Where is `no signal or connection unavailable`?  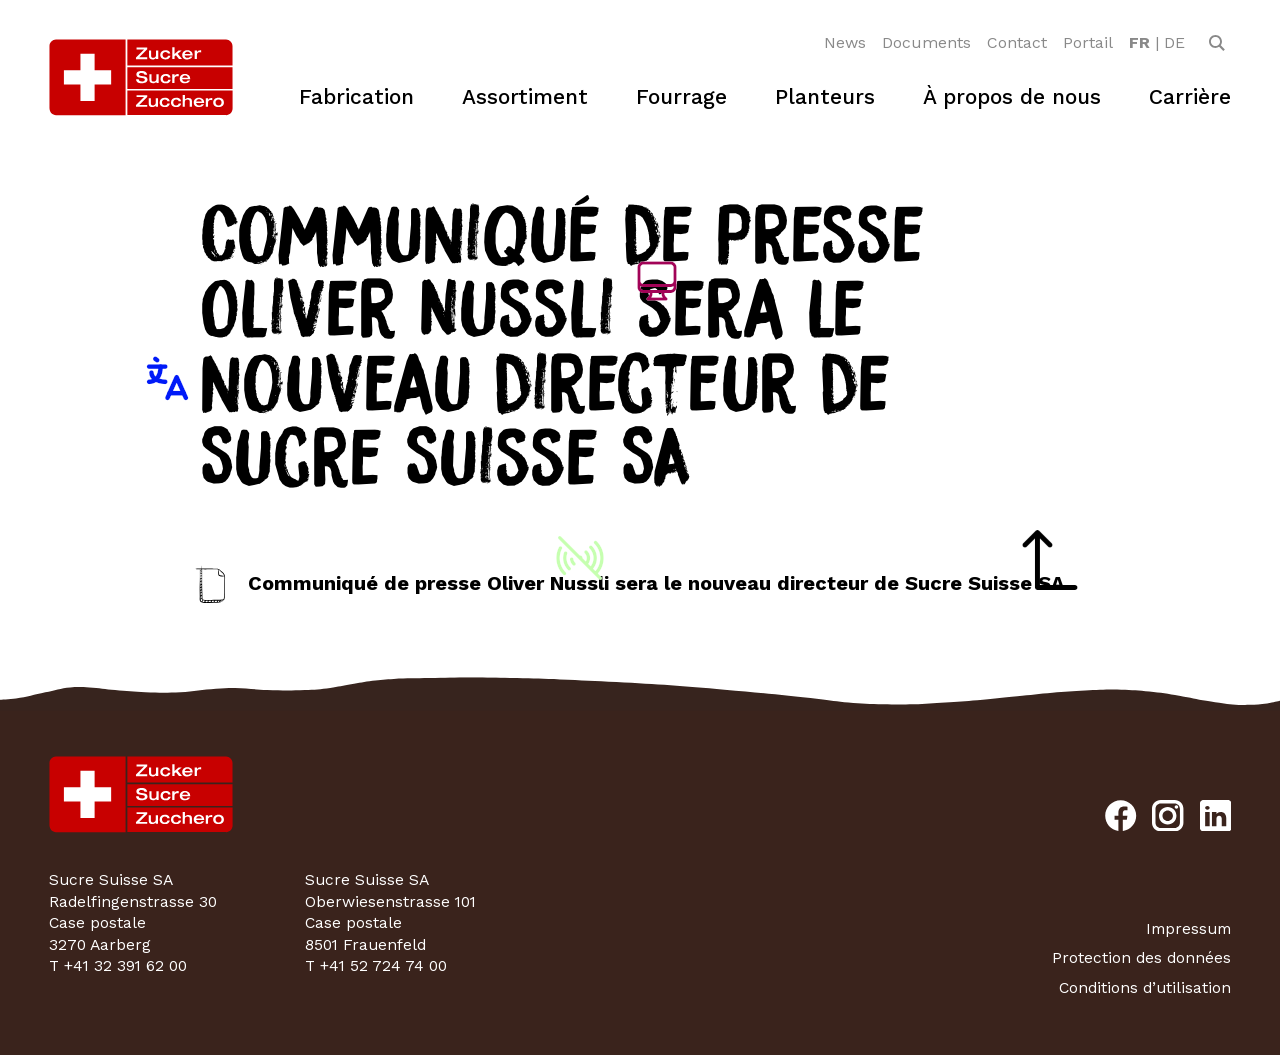
no signal or connection unavailable is located at coordinates (580, 558).